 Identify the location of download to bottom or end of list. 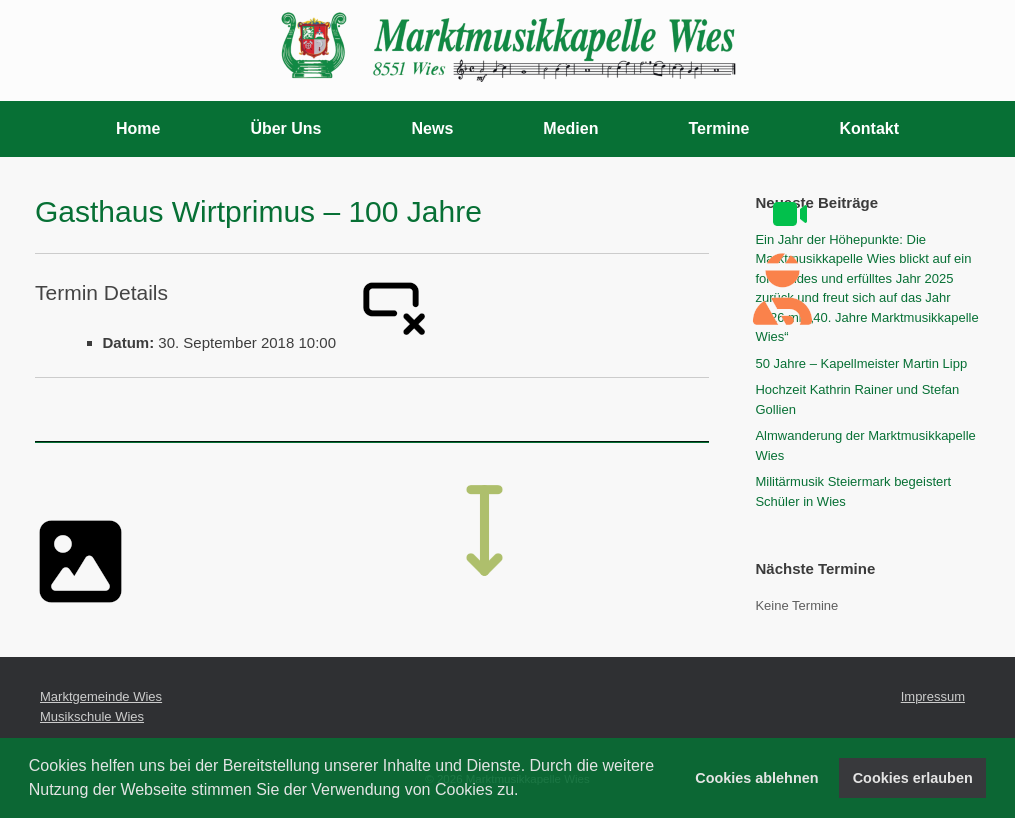
(484, 530).